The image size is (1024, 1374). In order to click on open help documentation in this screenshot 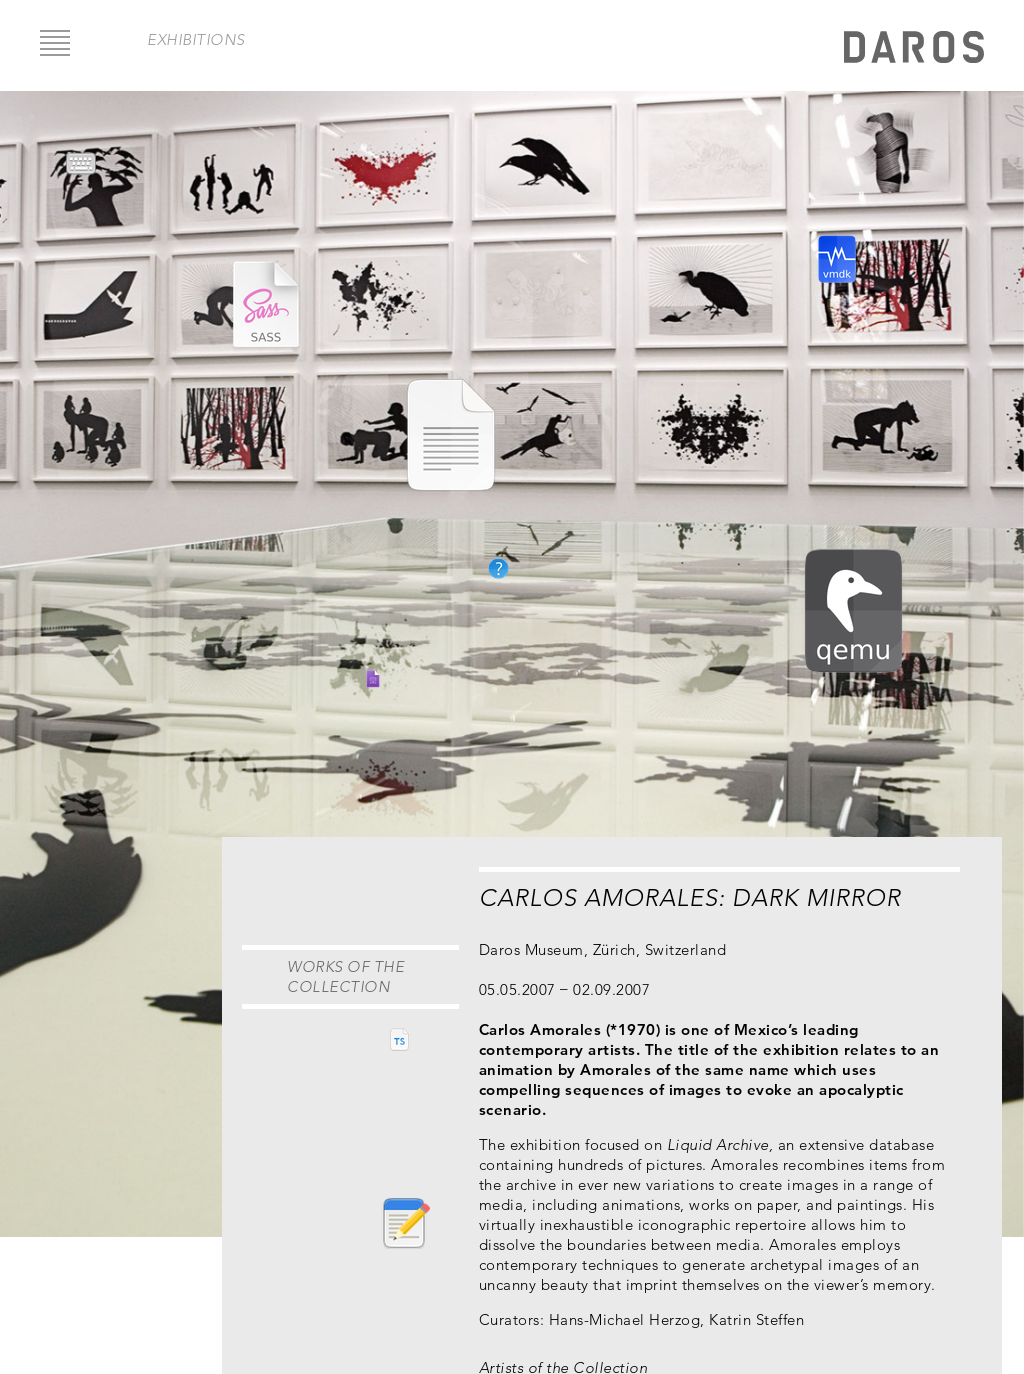, I will do `click(498, 568)`.